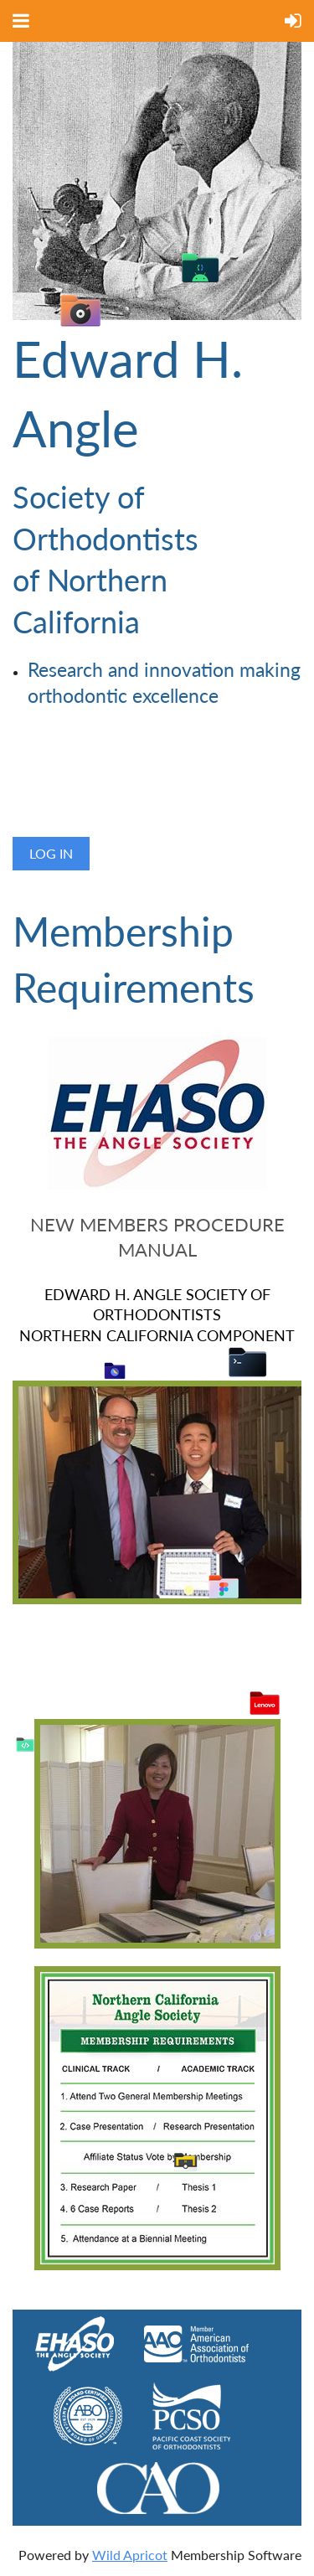 The image size is (314, 2576). I want to click on open folder containing Lenovo files or applications, so click(265, 1704).